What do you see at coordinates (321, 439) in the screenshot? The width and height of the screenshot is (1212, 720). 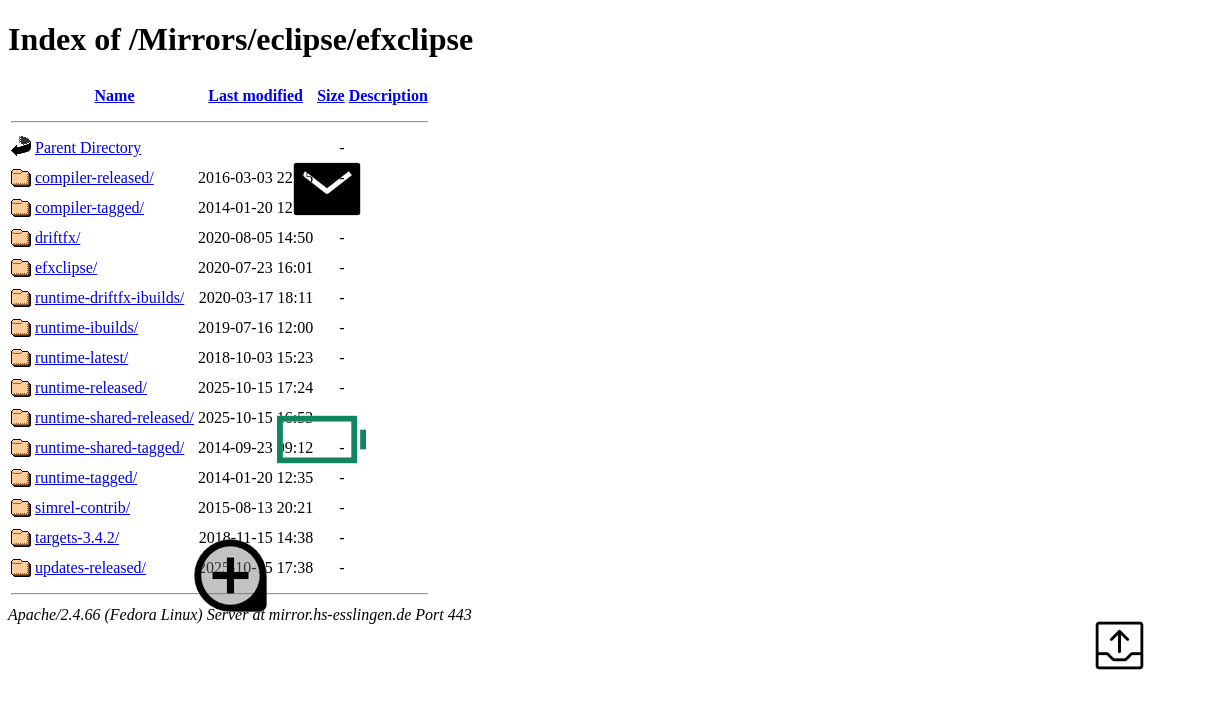 I see `indicates battery is completely drained` at bounding box center [321, 439].